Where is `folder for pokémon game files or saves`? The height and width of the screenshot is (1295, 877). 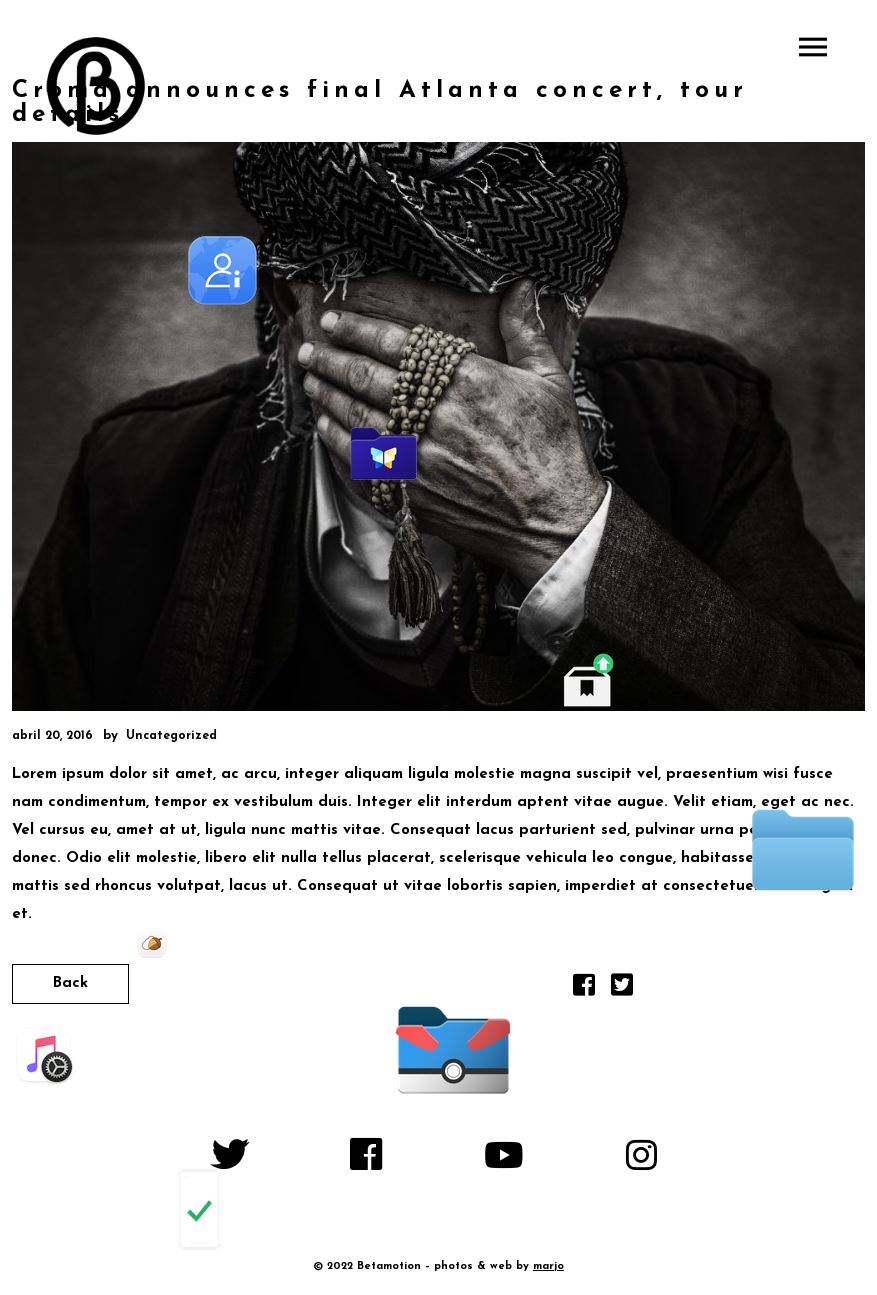
folder for pokémon game files or saves is located at coordinates (453, 1053).